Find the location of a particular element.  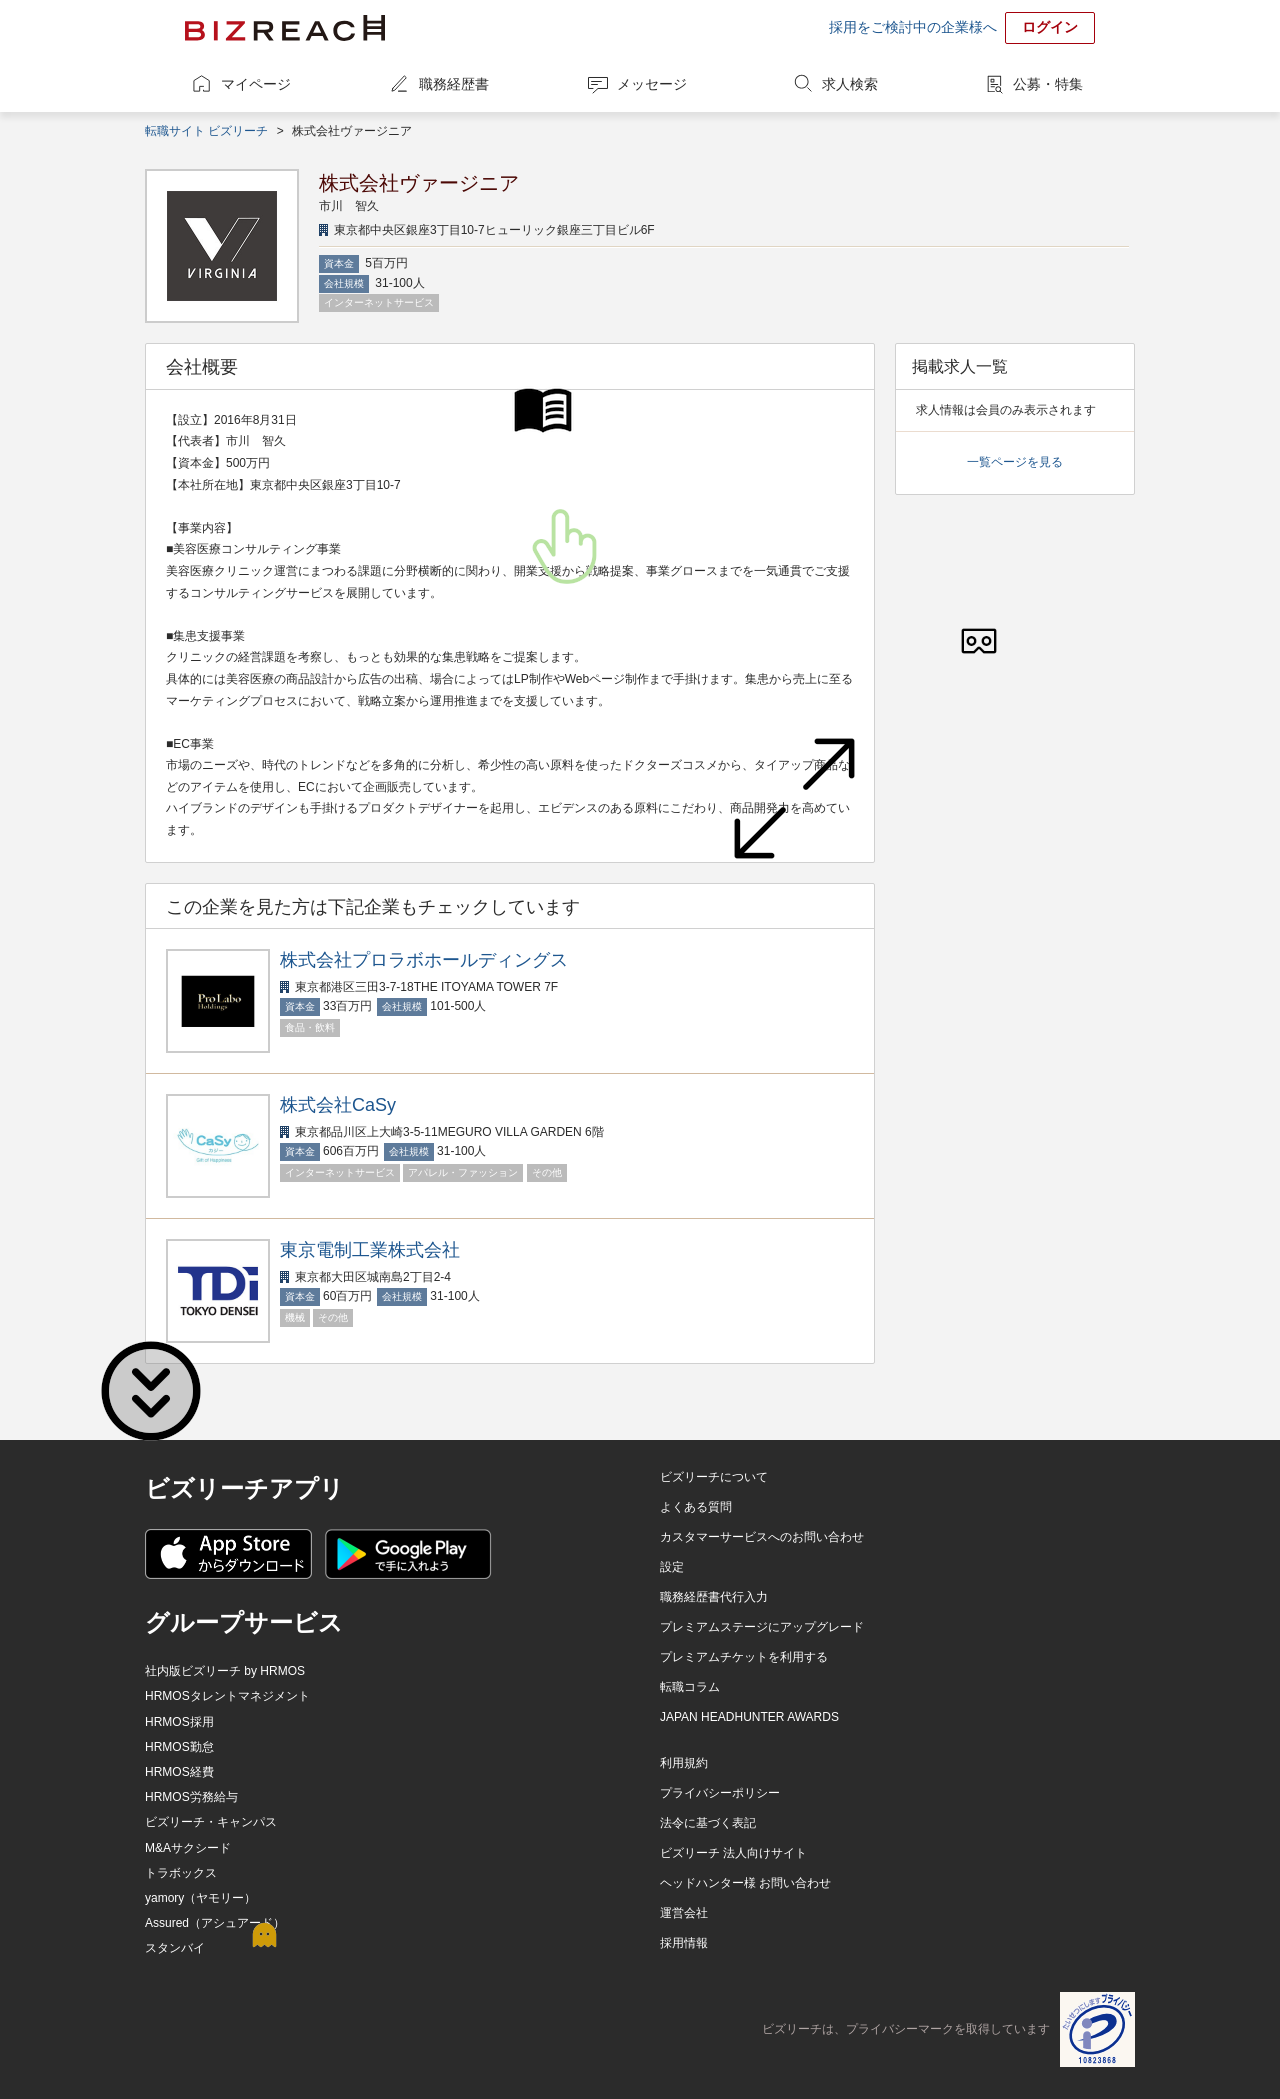

expand to show more content below is located at coordinates (151, 1391).